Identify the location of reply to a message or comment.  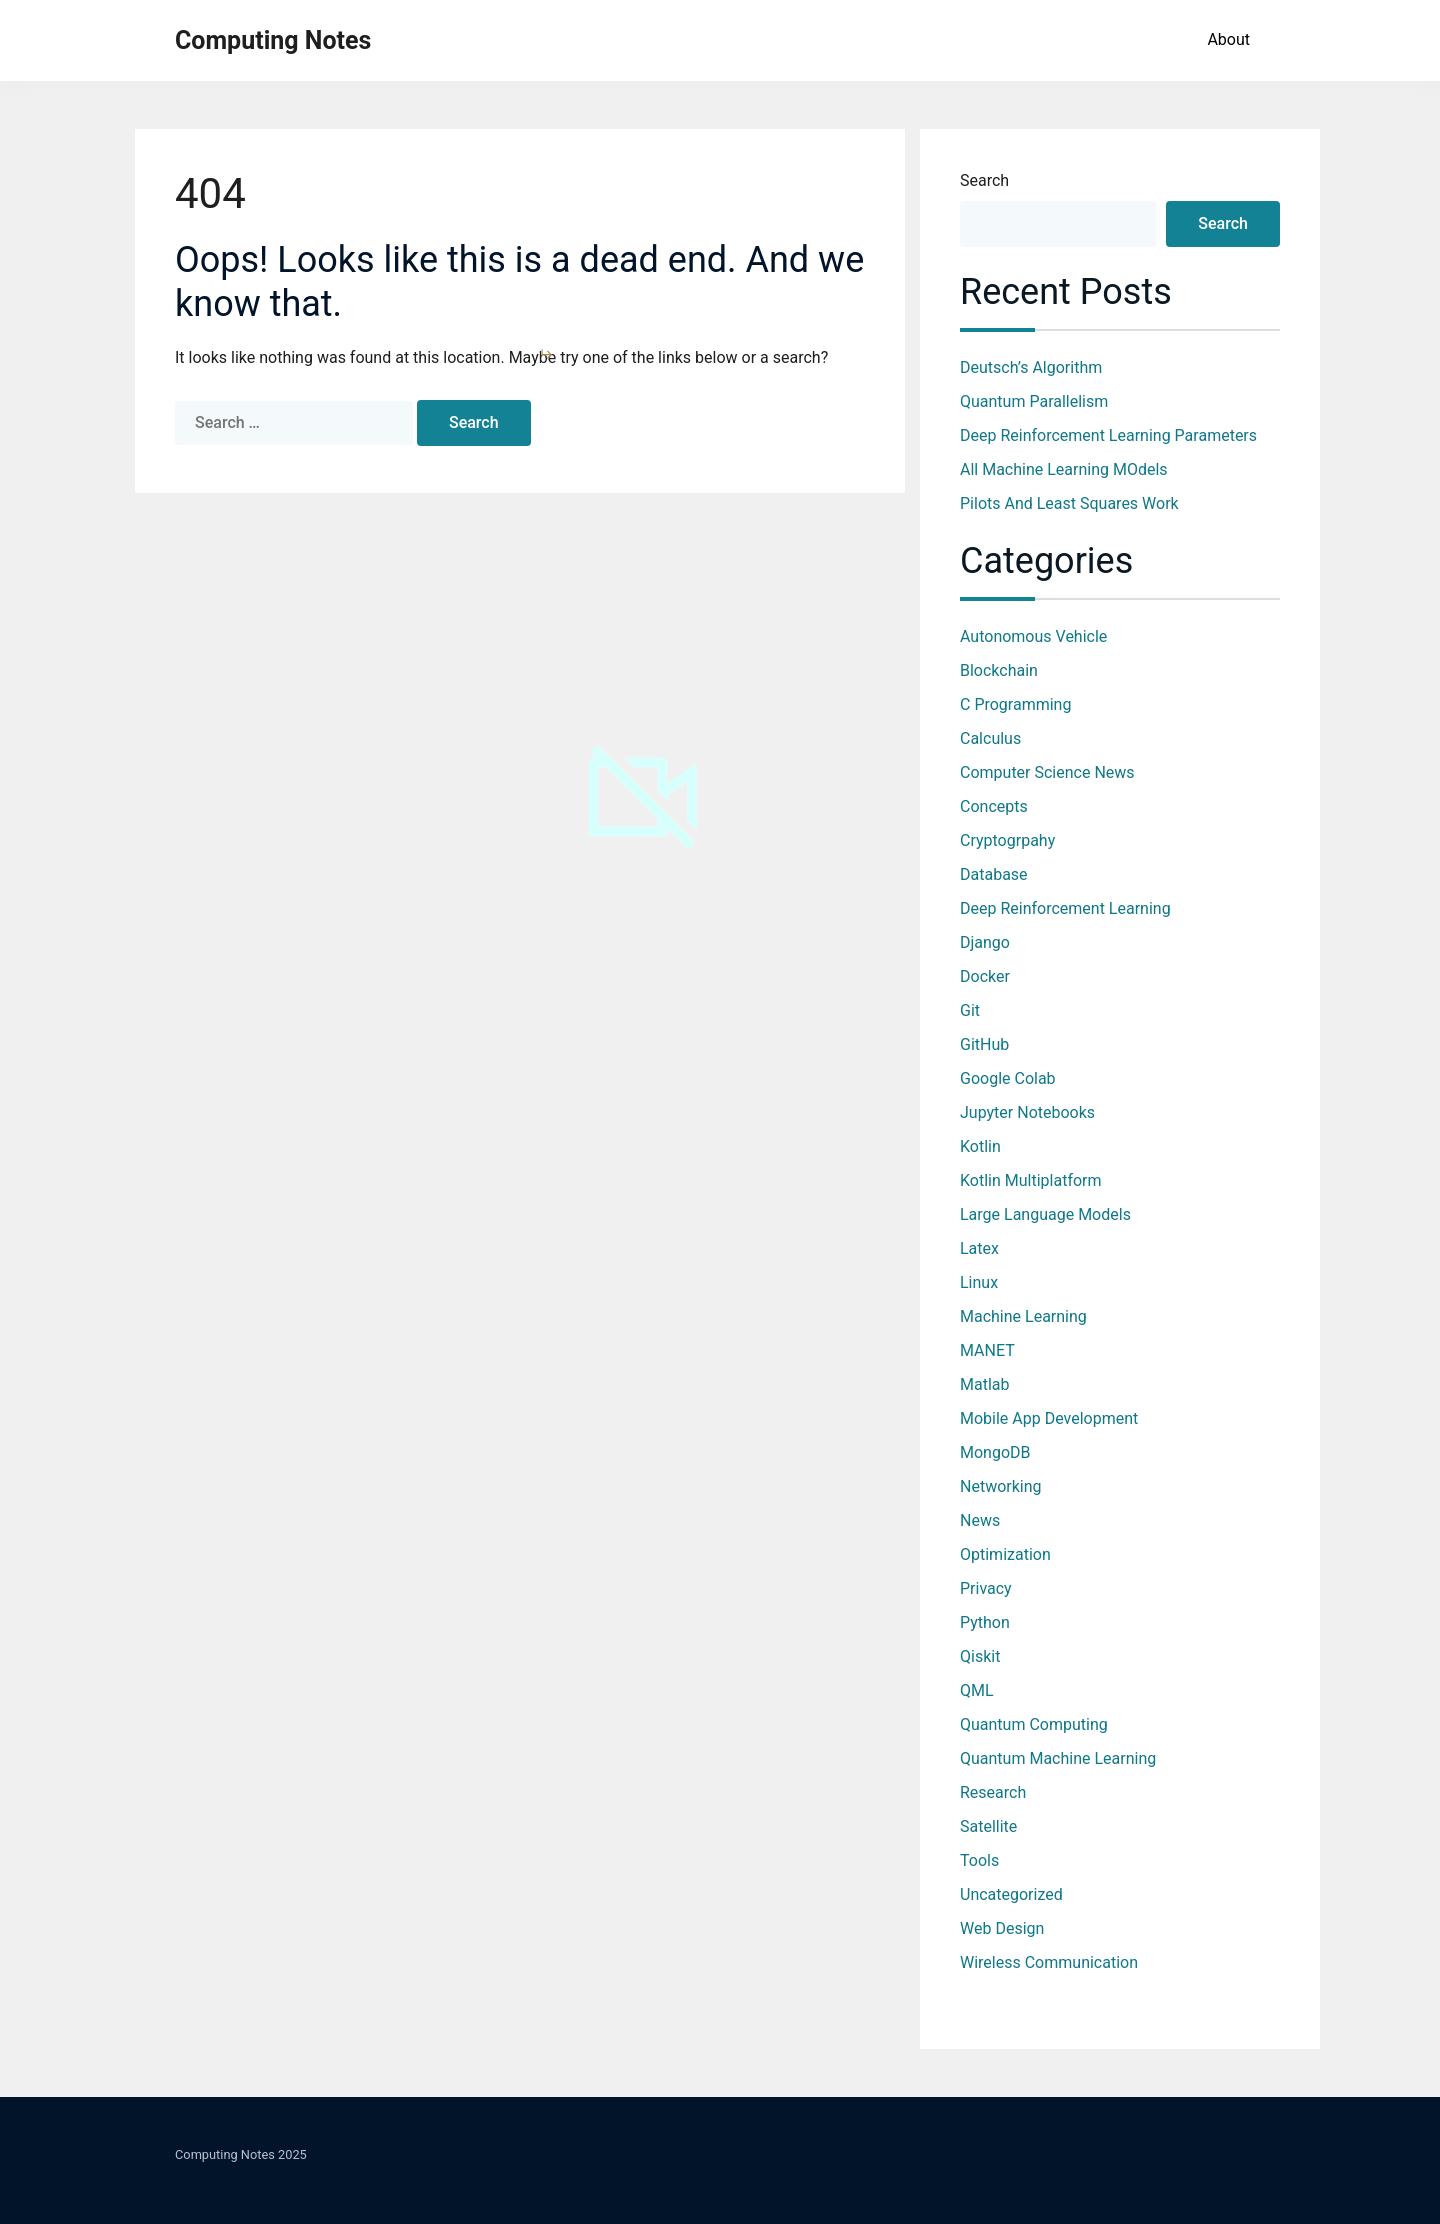
(546, 354).